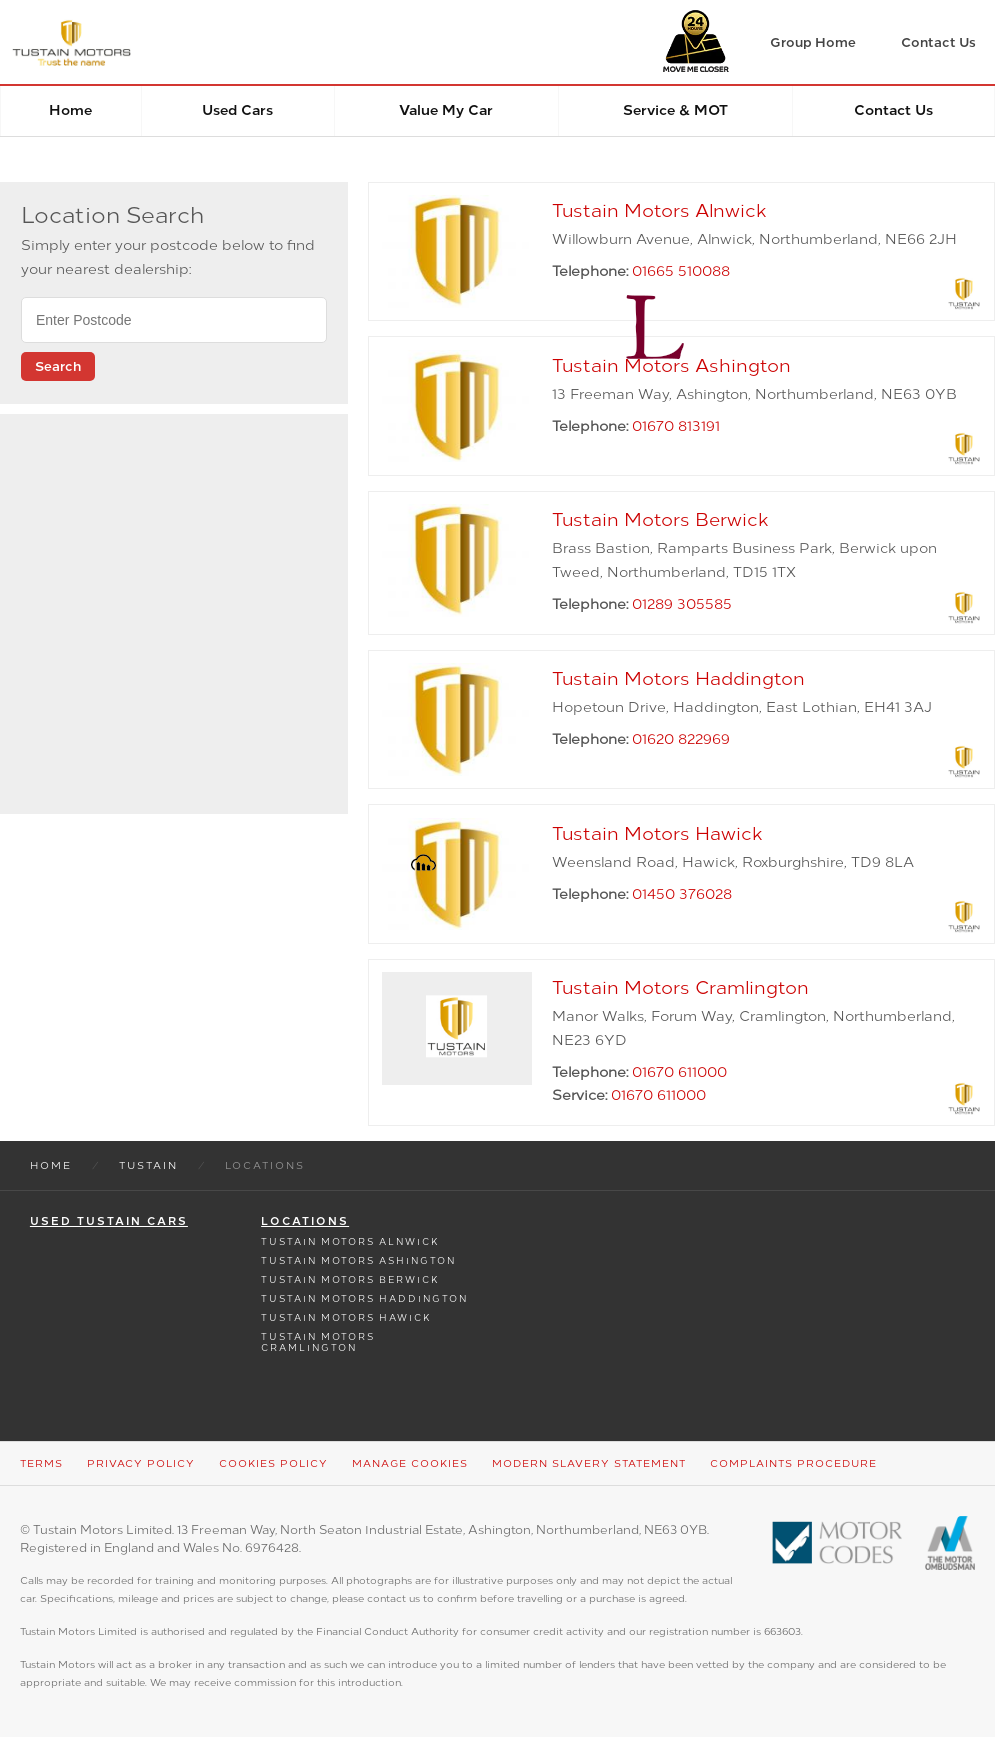 This screenshot has width=995, height=1737. I want to click on cloudinary logo - cloud-based media management platform, so click(423, 862).